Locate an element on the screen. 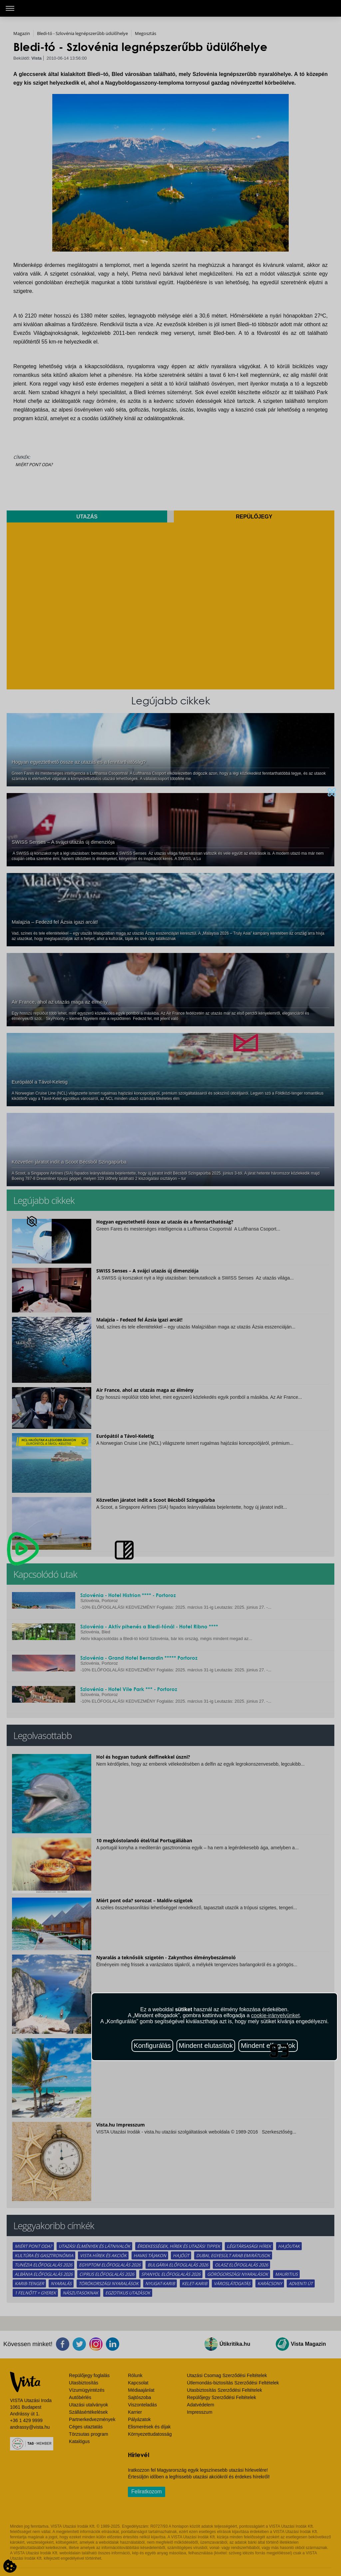 The height and width of the screenshot is (2576, 341). campaign monitor logo is located at coordinates (246, 1043).